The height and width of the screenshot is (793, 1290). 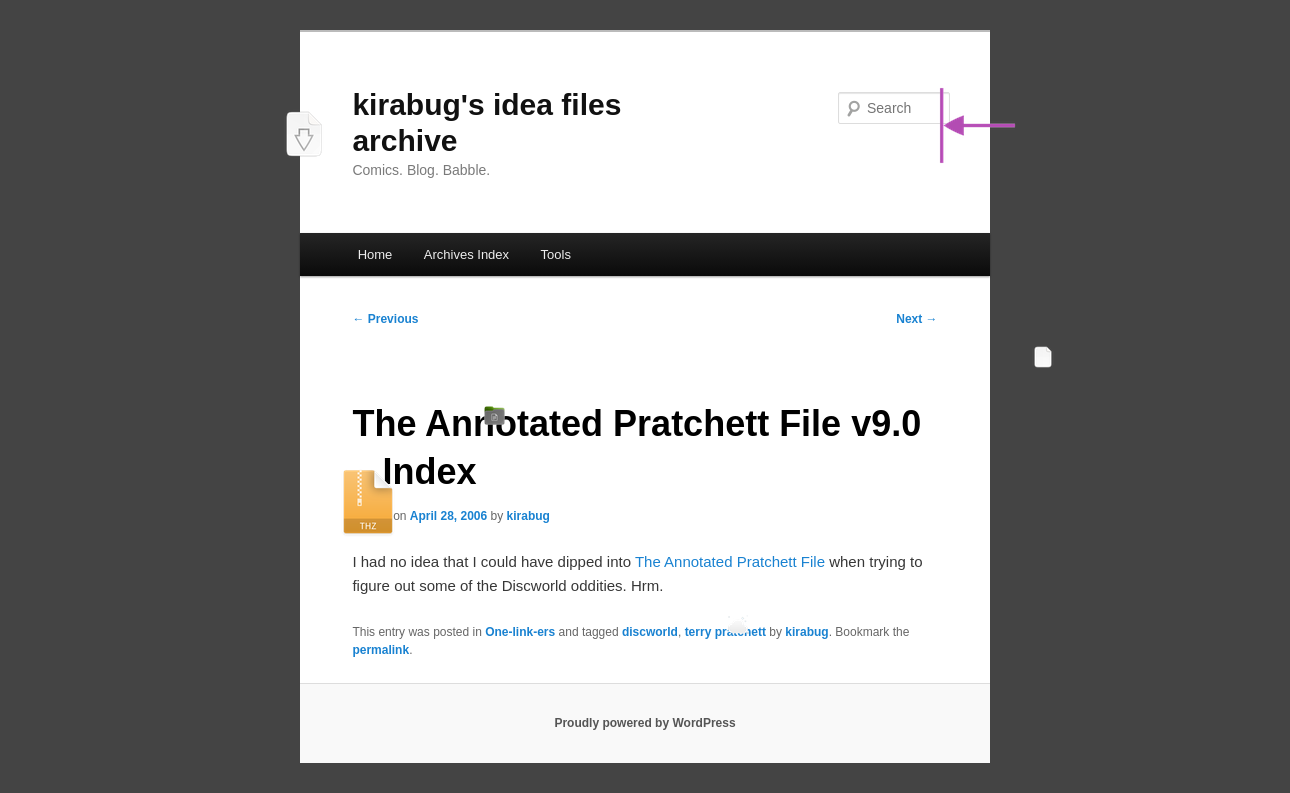 I want to click on a compressed THZ archive file, so click(x=368, y=503).